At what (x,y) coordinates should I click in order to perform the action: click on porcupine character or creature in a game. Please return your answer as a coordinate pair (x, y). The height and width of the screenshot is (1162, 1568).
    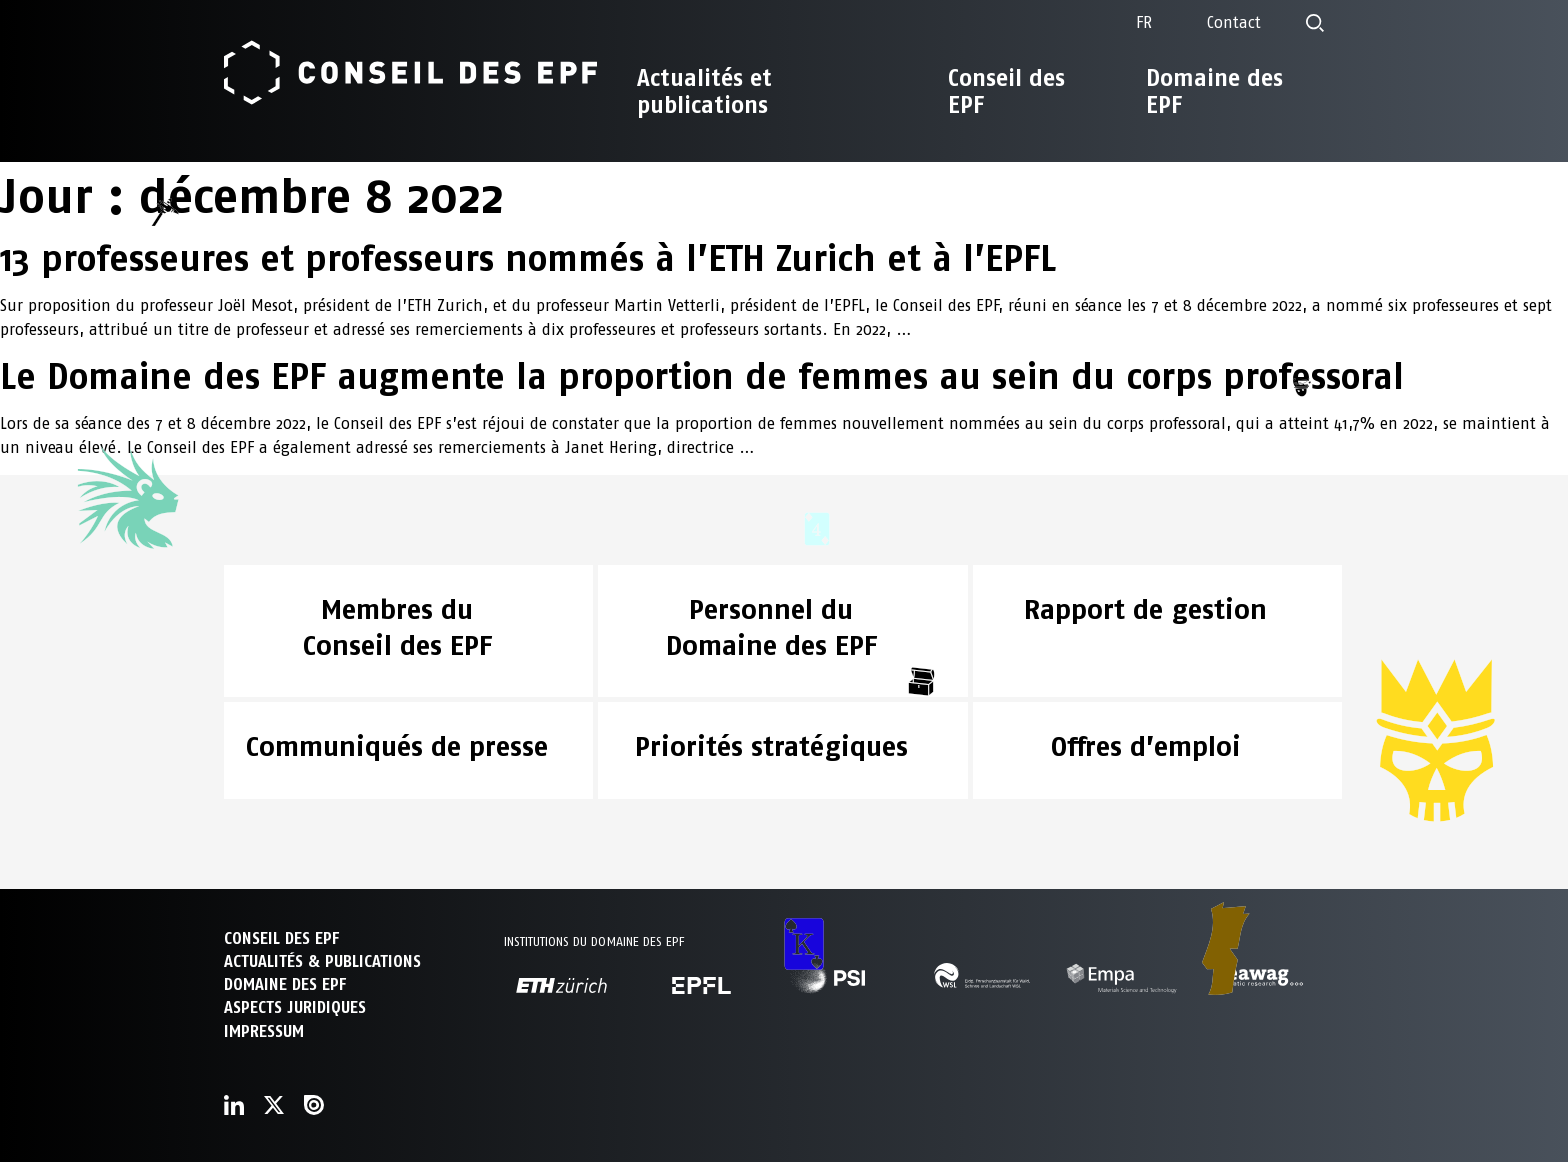
    Looking at the image, I should click on (128, 498).